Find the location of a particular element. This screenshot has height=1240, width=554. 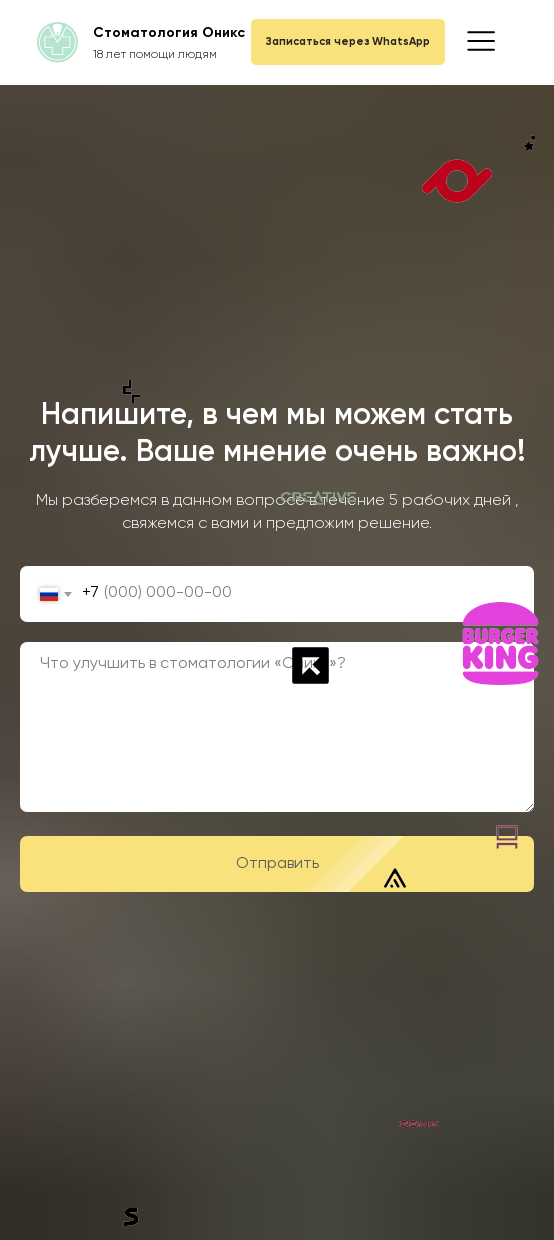

open Anki flashcard application is located at coordinates (530, 143).